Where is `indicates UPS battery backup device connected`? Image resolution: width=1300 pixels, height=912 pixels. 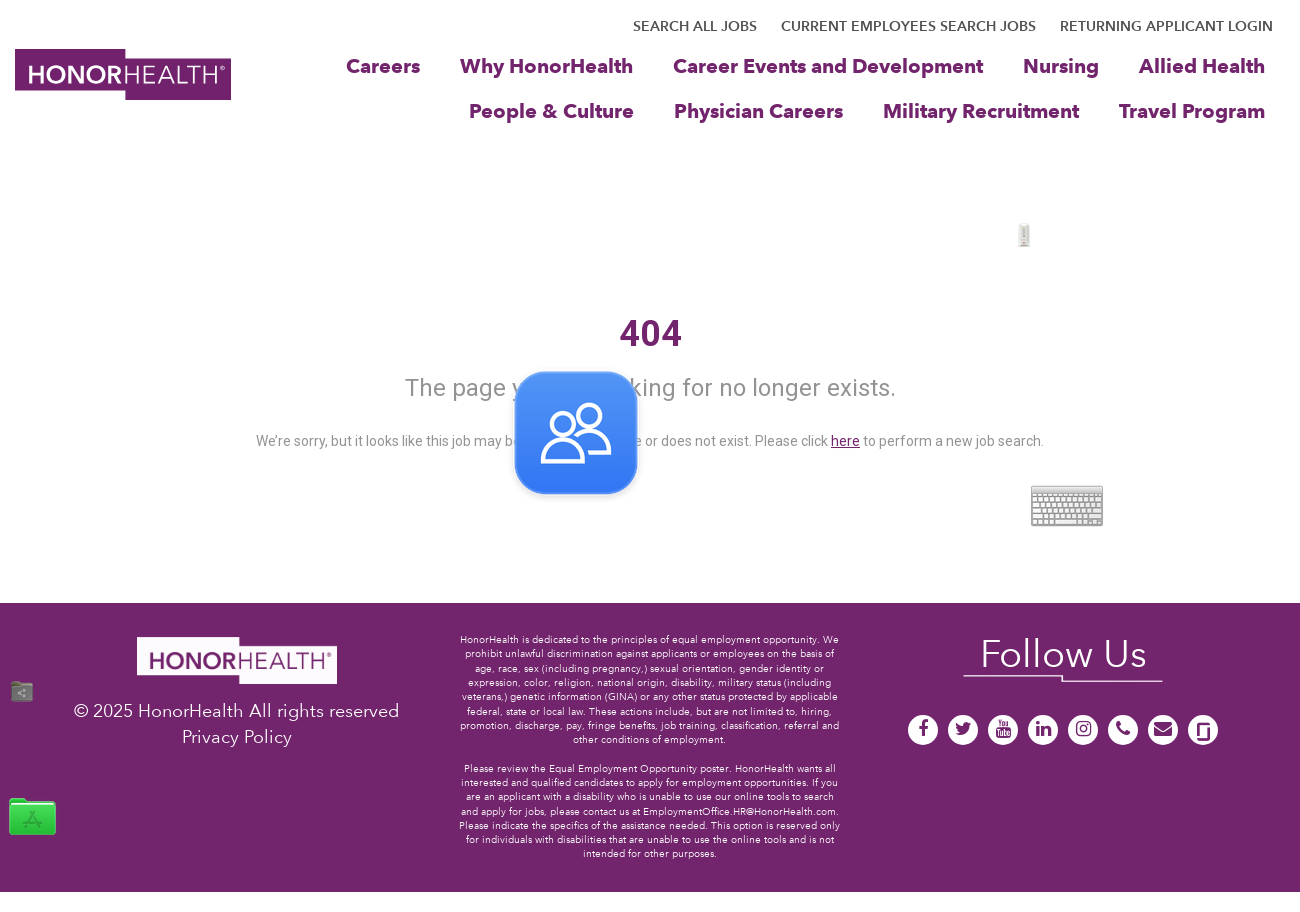 indicates UPS battery backup device connected is located at coordinates (1024, 235).